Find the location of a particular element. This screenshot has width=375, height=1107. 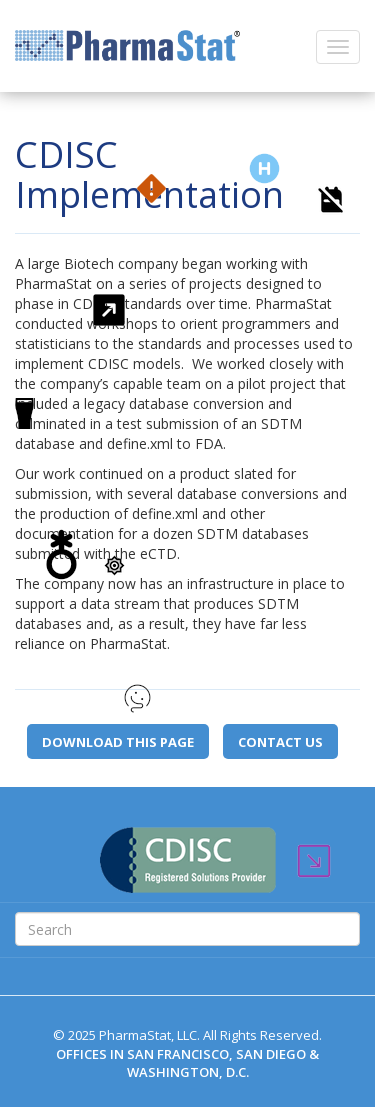

view nearby pubs or bars is located at coordinates (24, 413).